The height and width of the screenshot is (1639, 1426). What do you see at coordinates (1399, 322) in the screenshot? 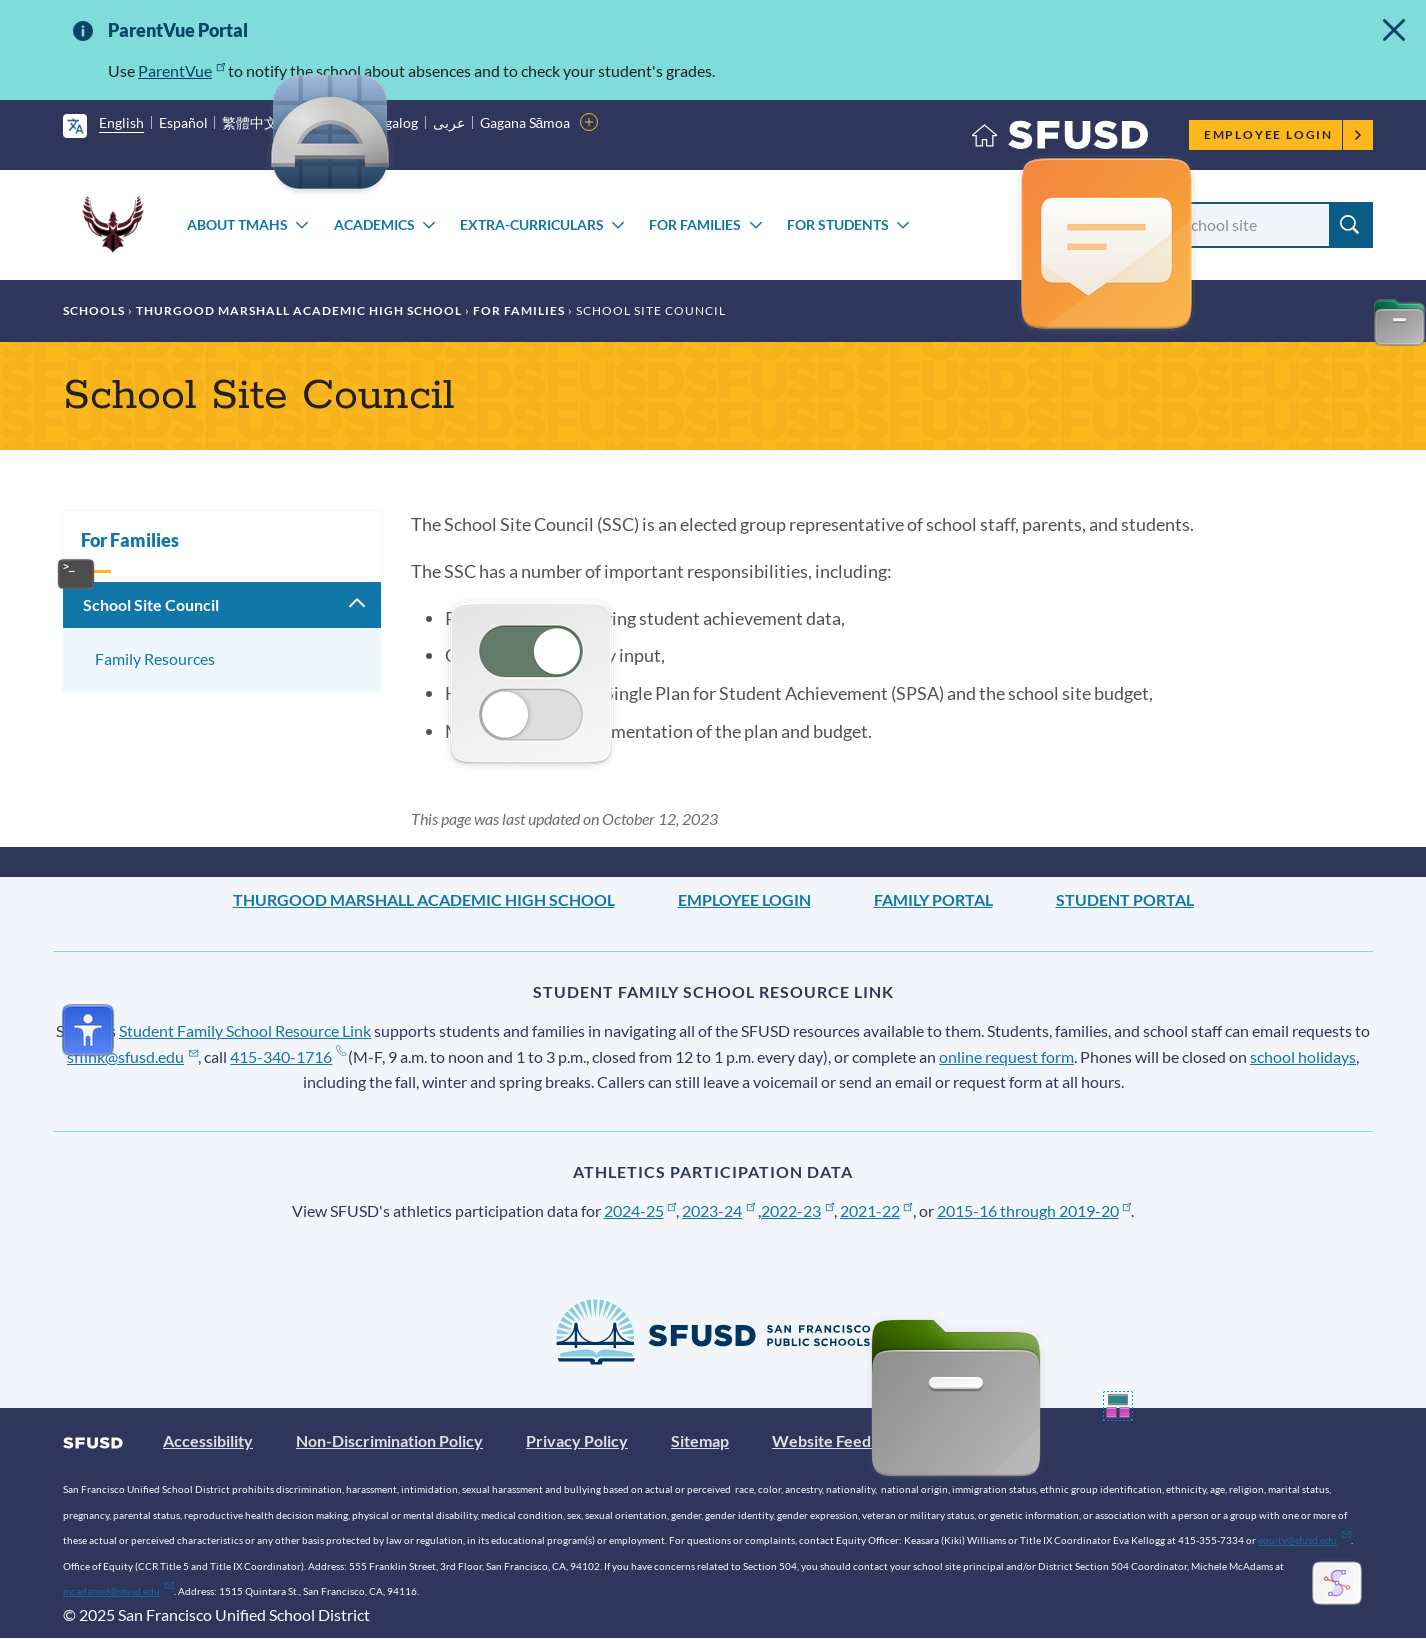
I see `open the file manager` at bounding box center [1399, 322].